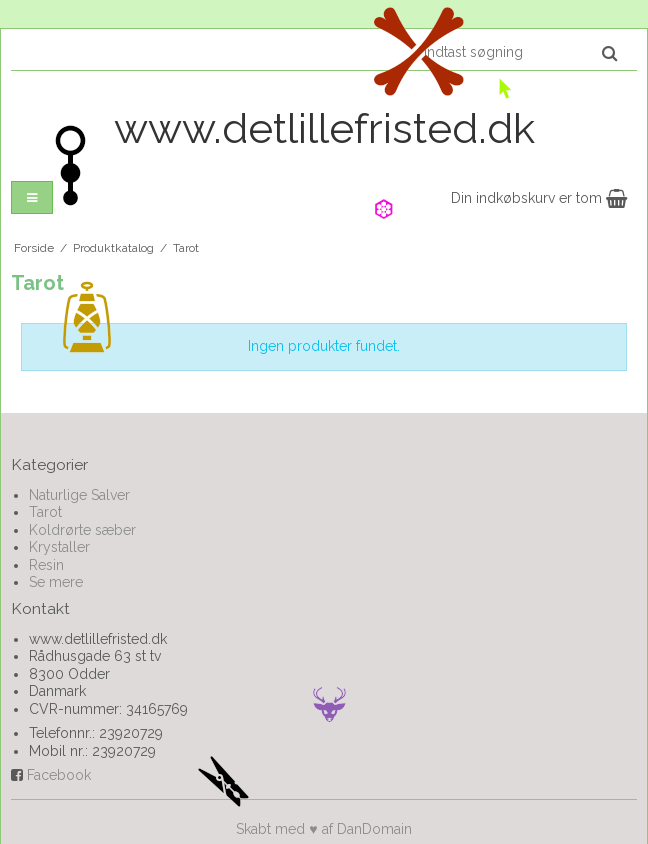 The image size is (648, 844). I want to click on access hive or colony management features, so click(384, 209).